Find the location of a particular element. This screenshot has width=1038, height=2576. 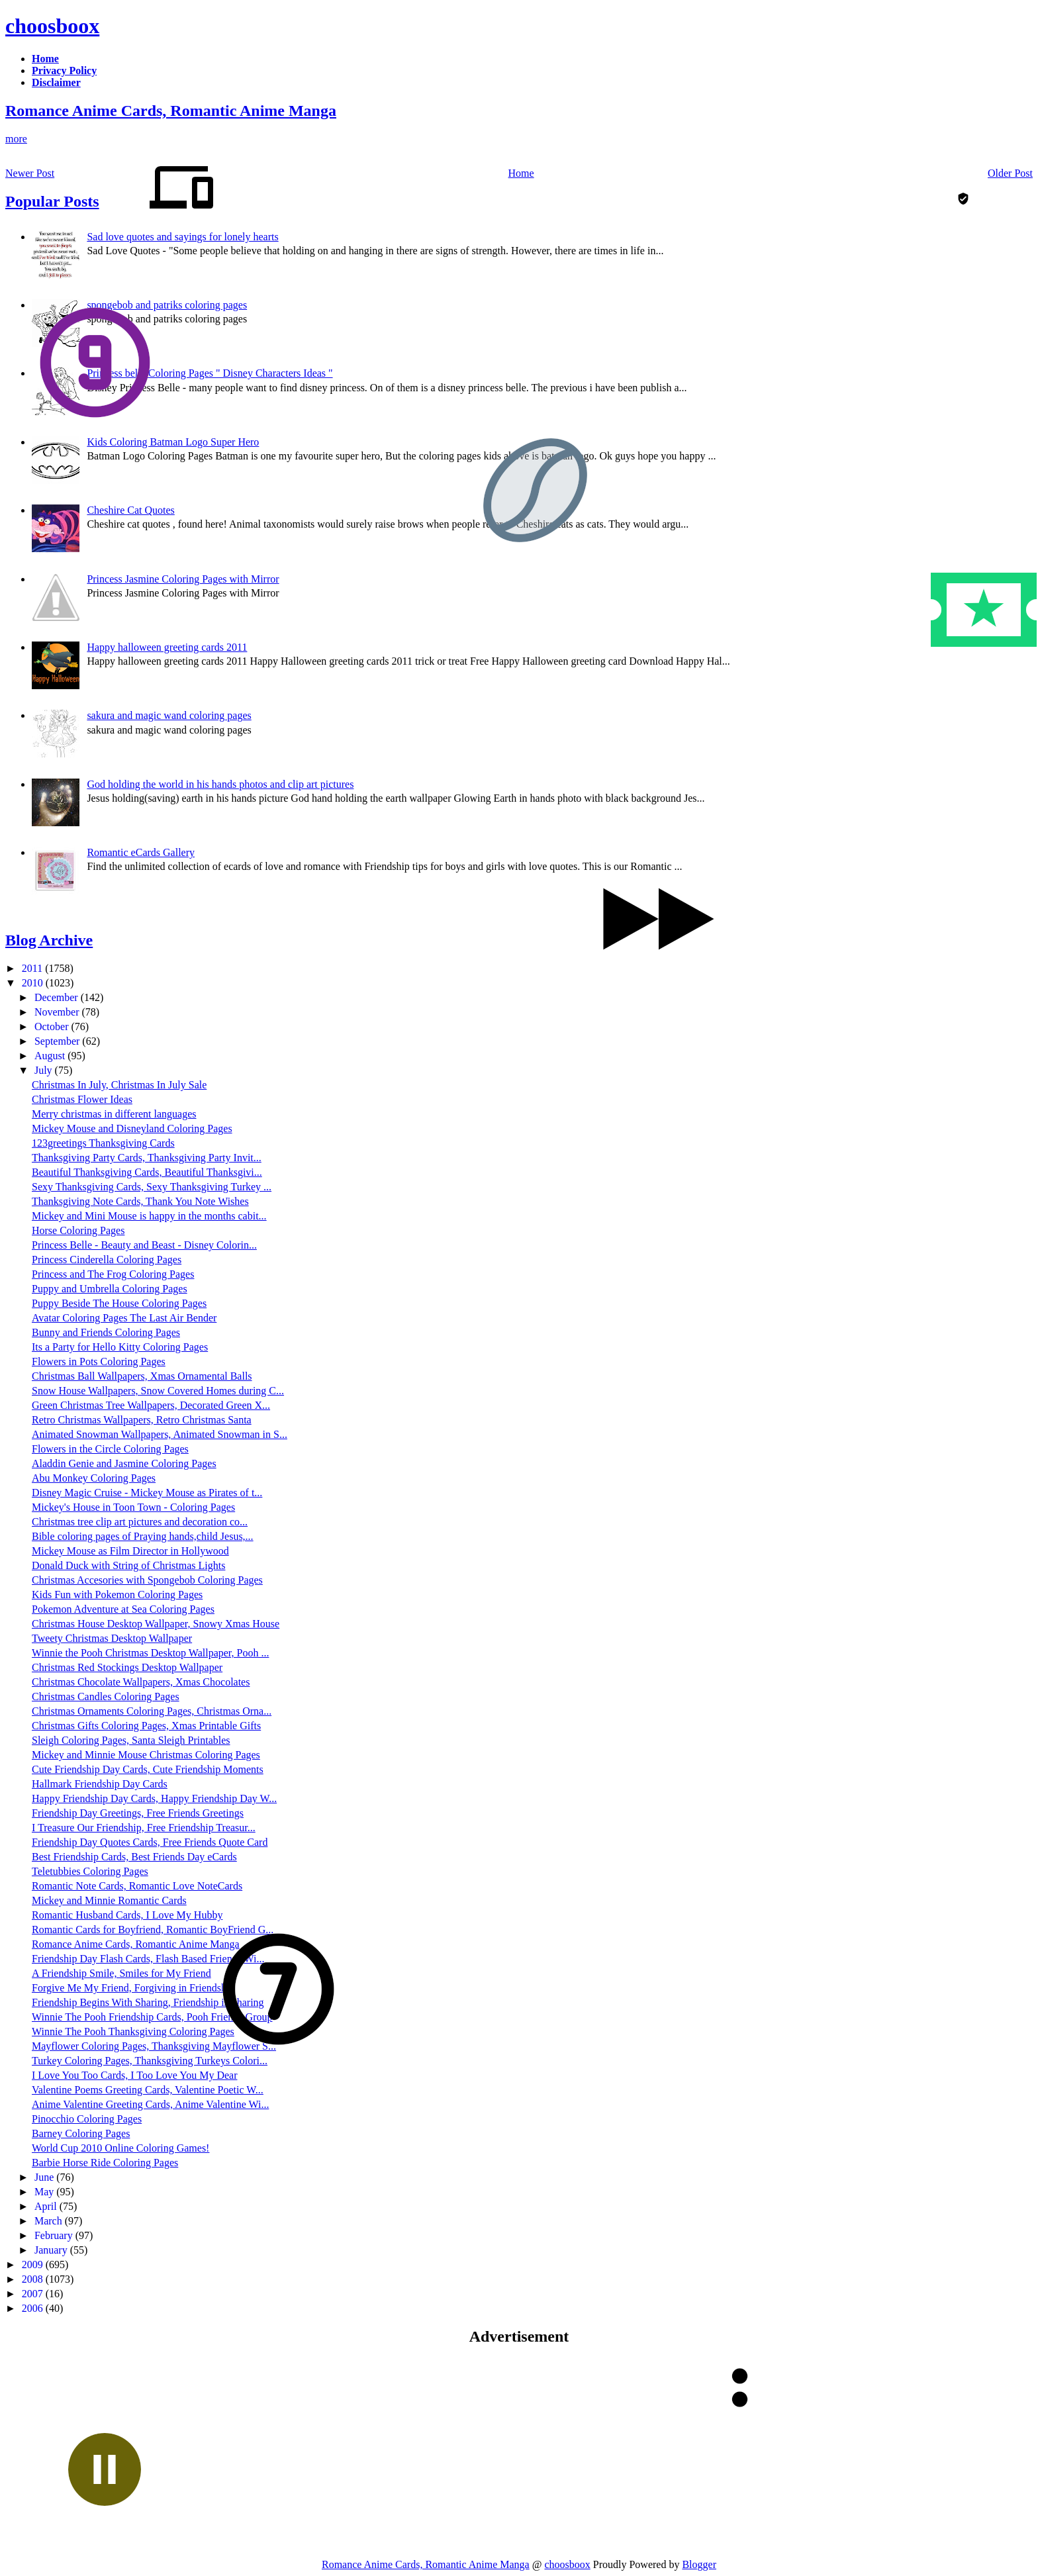

indicates a verified or trusted user account is located at coordinates (963, 199).